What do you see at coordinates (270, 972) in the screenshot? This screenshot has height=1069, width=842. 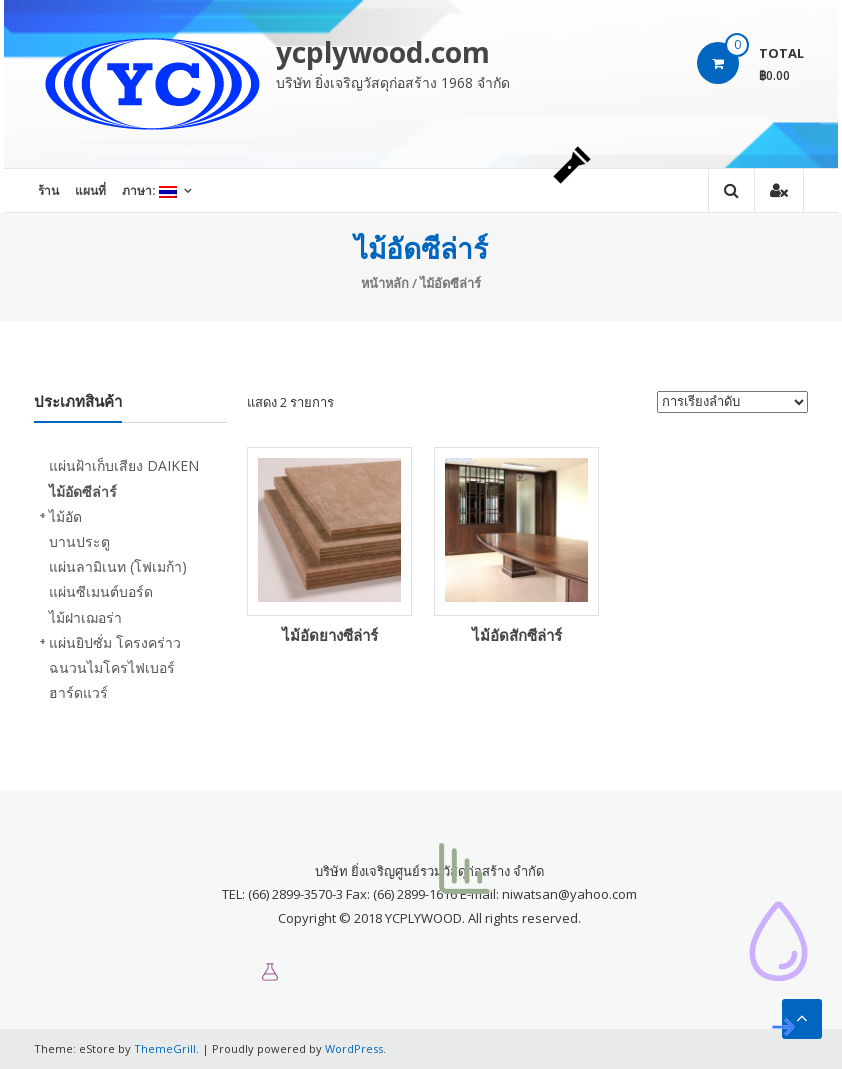 I see `access experimental or beta features` at bounding box center [270, 972].